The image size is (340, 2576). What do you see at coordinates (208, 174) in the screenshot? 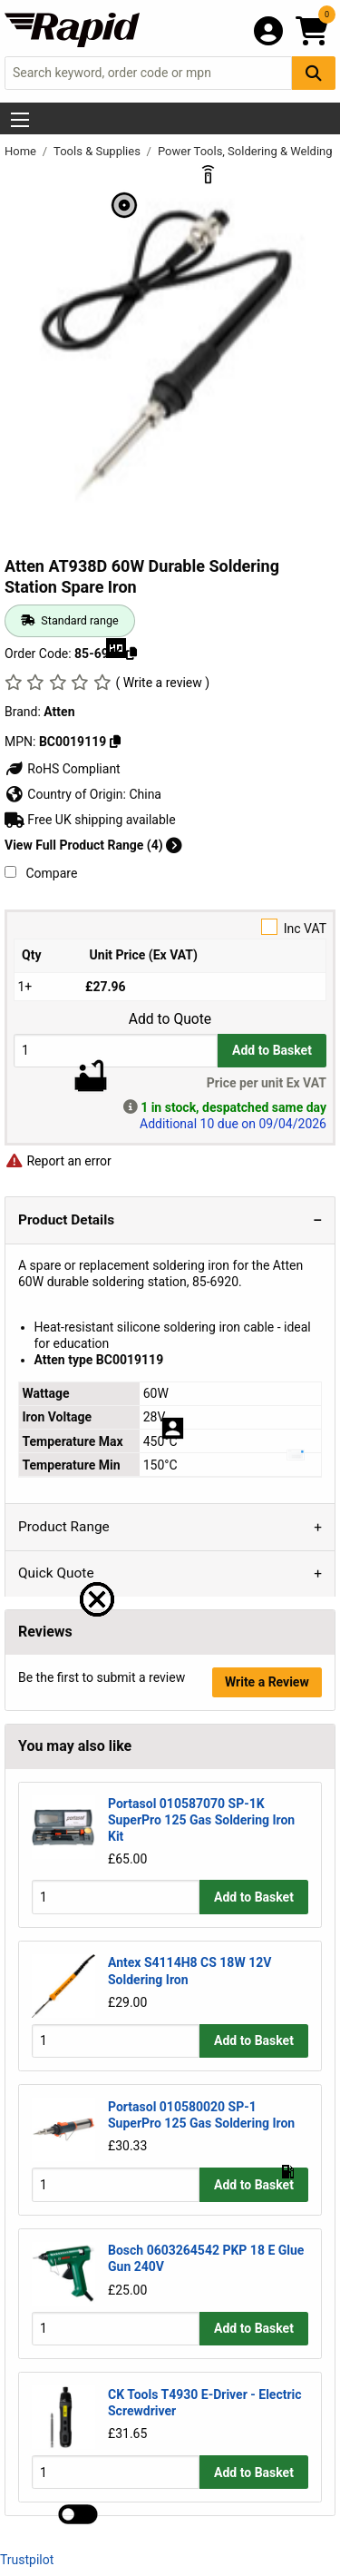
I see `access remote control settings` at bounding box center [208, 174].